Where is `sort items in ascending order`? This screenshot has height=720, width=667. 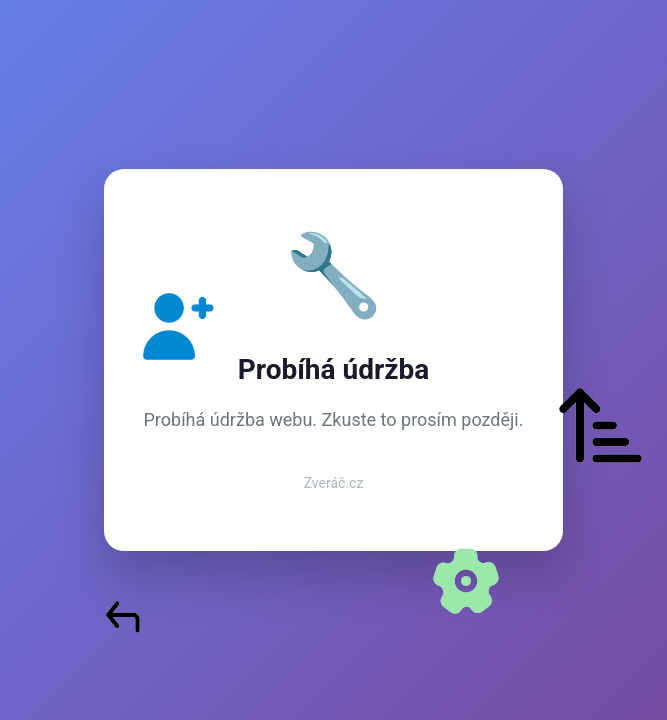 sort items in ascending order is located at coordinates (600, 425).